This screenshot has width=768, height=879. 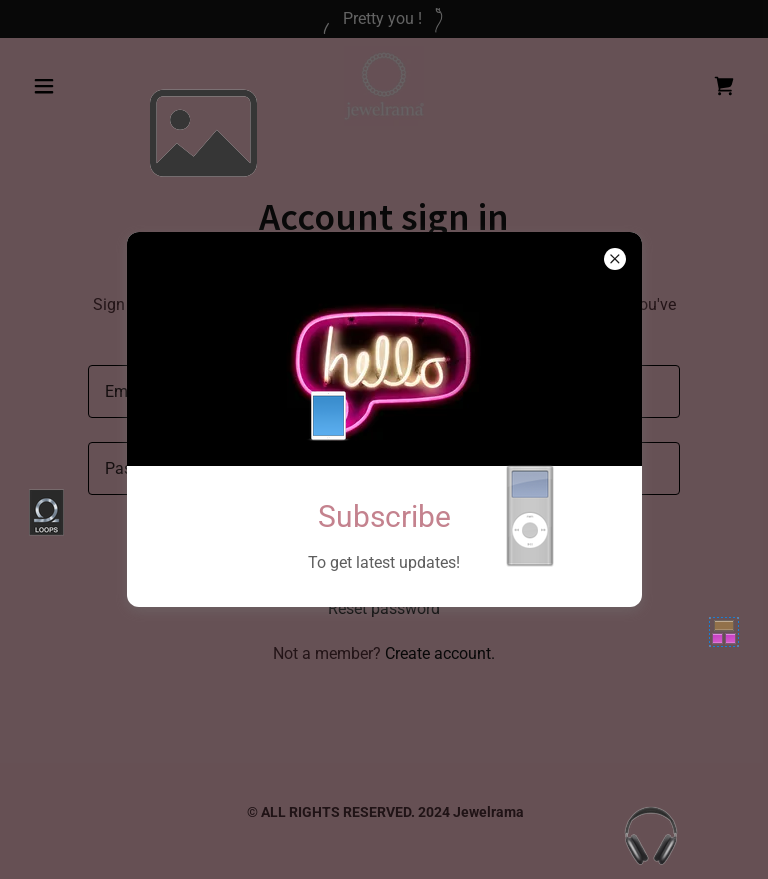 What do you see at coordinates (203, 136) in the screenshot?
I see `open photo viewer application` at bounding box center [203, 136].